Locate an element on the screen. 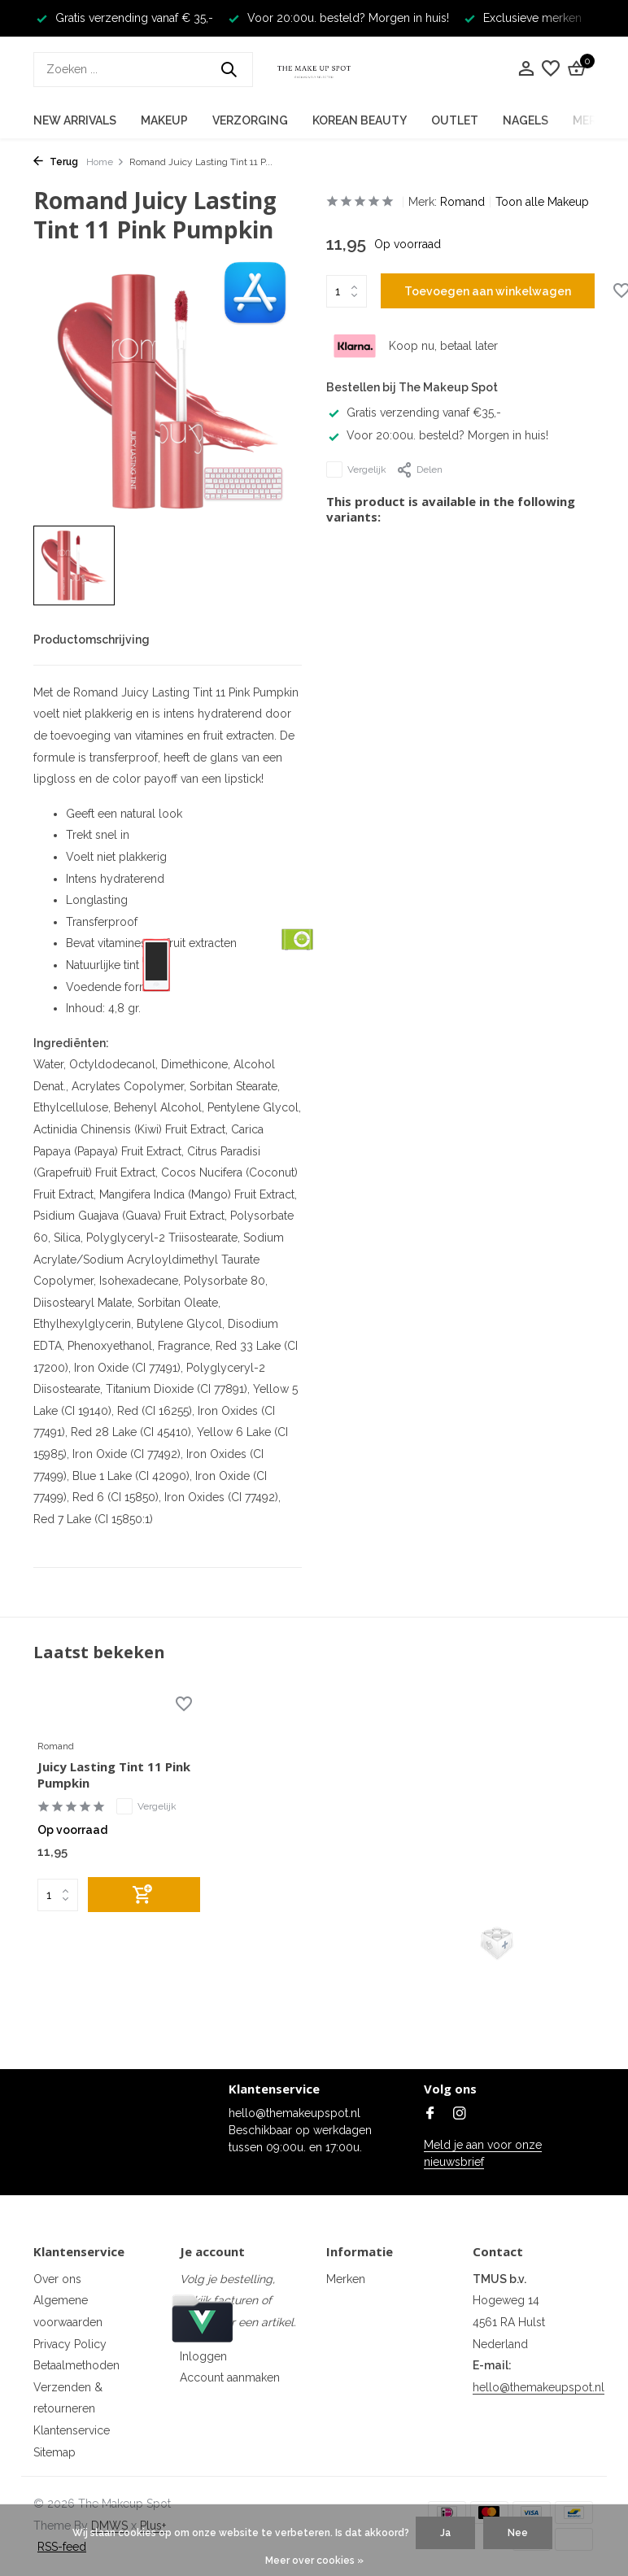 The height and width of the screenshot is (2576, 628). open the App Store to browse and download apps is located at coordinates (255, 292).